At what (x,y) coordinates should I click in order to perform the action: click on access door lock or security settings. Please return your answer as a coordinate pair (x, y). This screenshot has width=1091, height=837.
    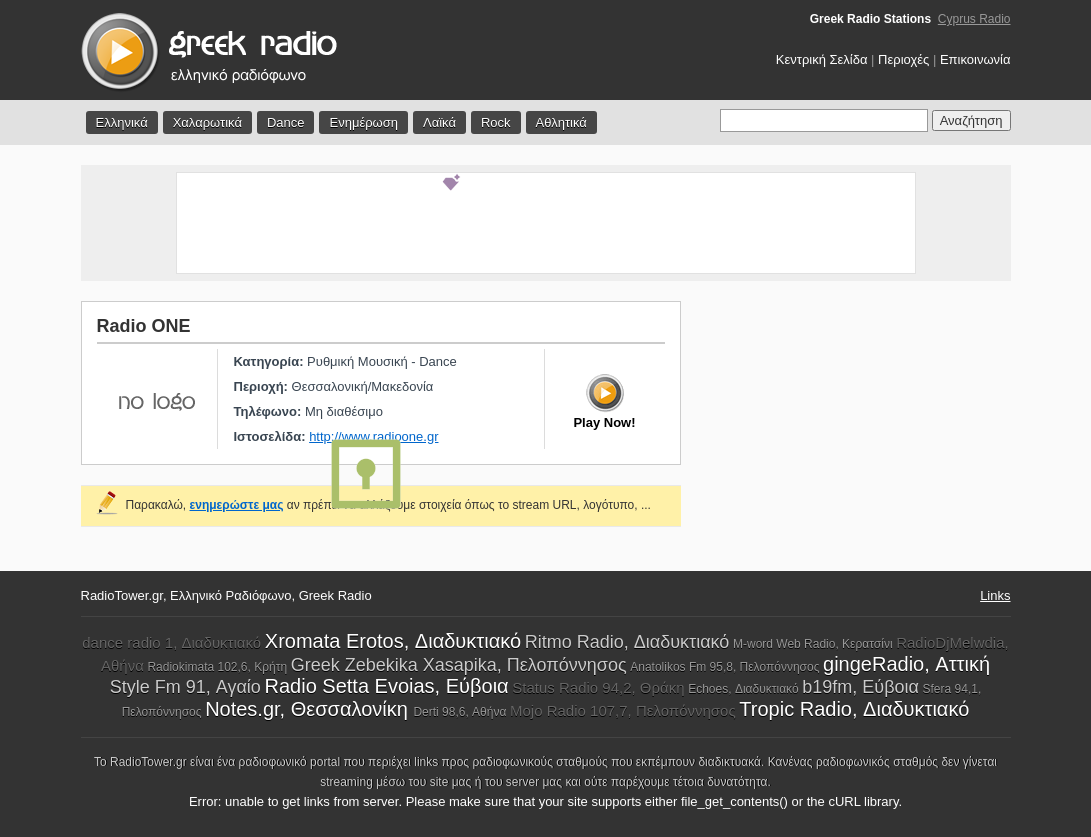
    Looking at the image, I should click on (366, 474).